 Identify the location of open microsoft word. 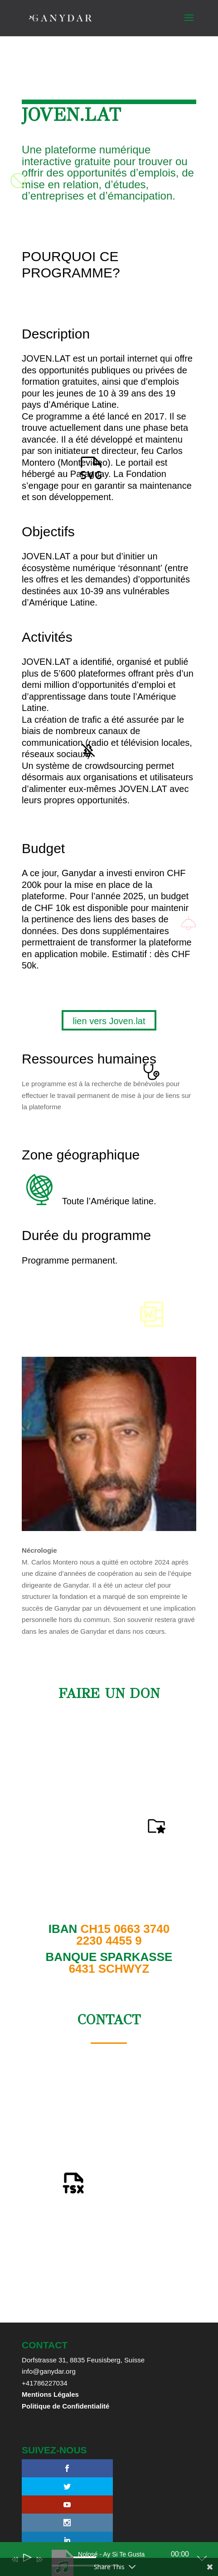
(153, 1314).